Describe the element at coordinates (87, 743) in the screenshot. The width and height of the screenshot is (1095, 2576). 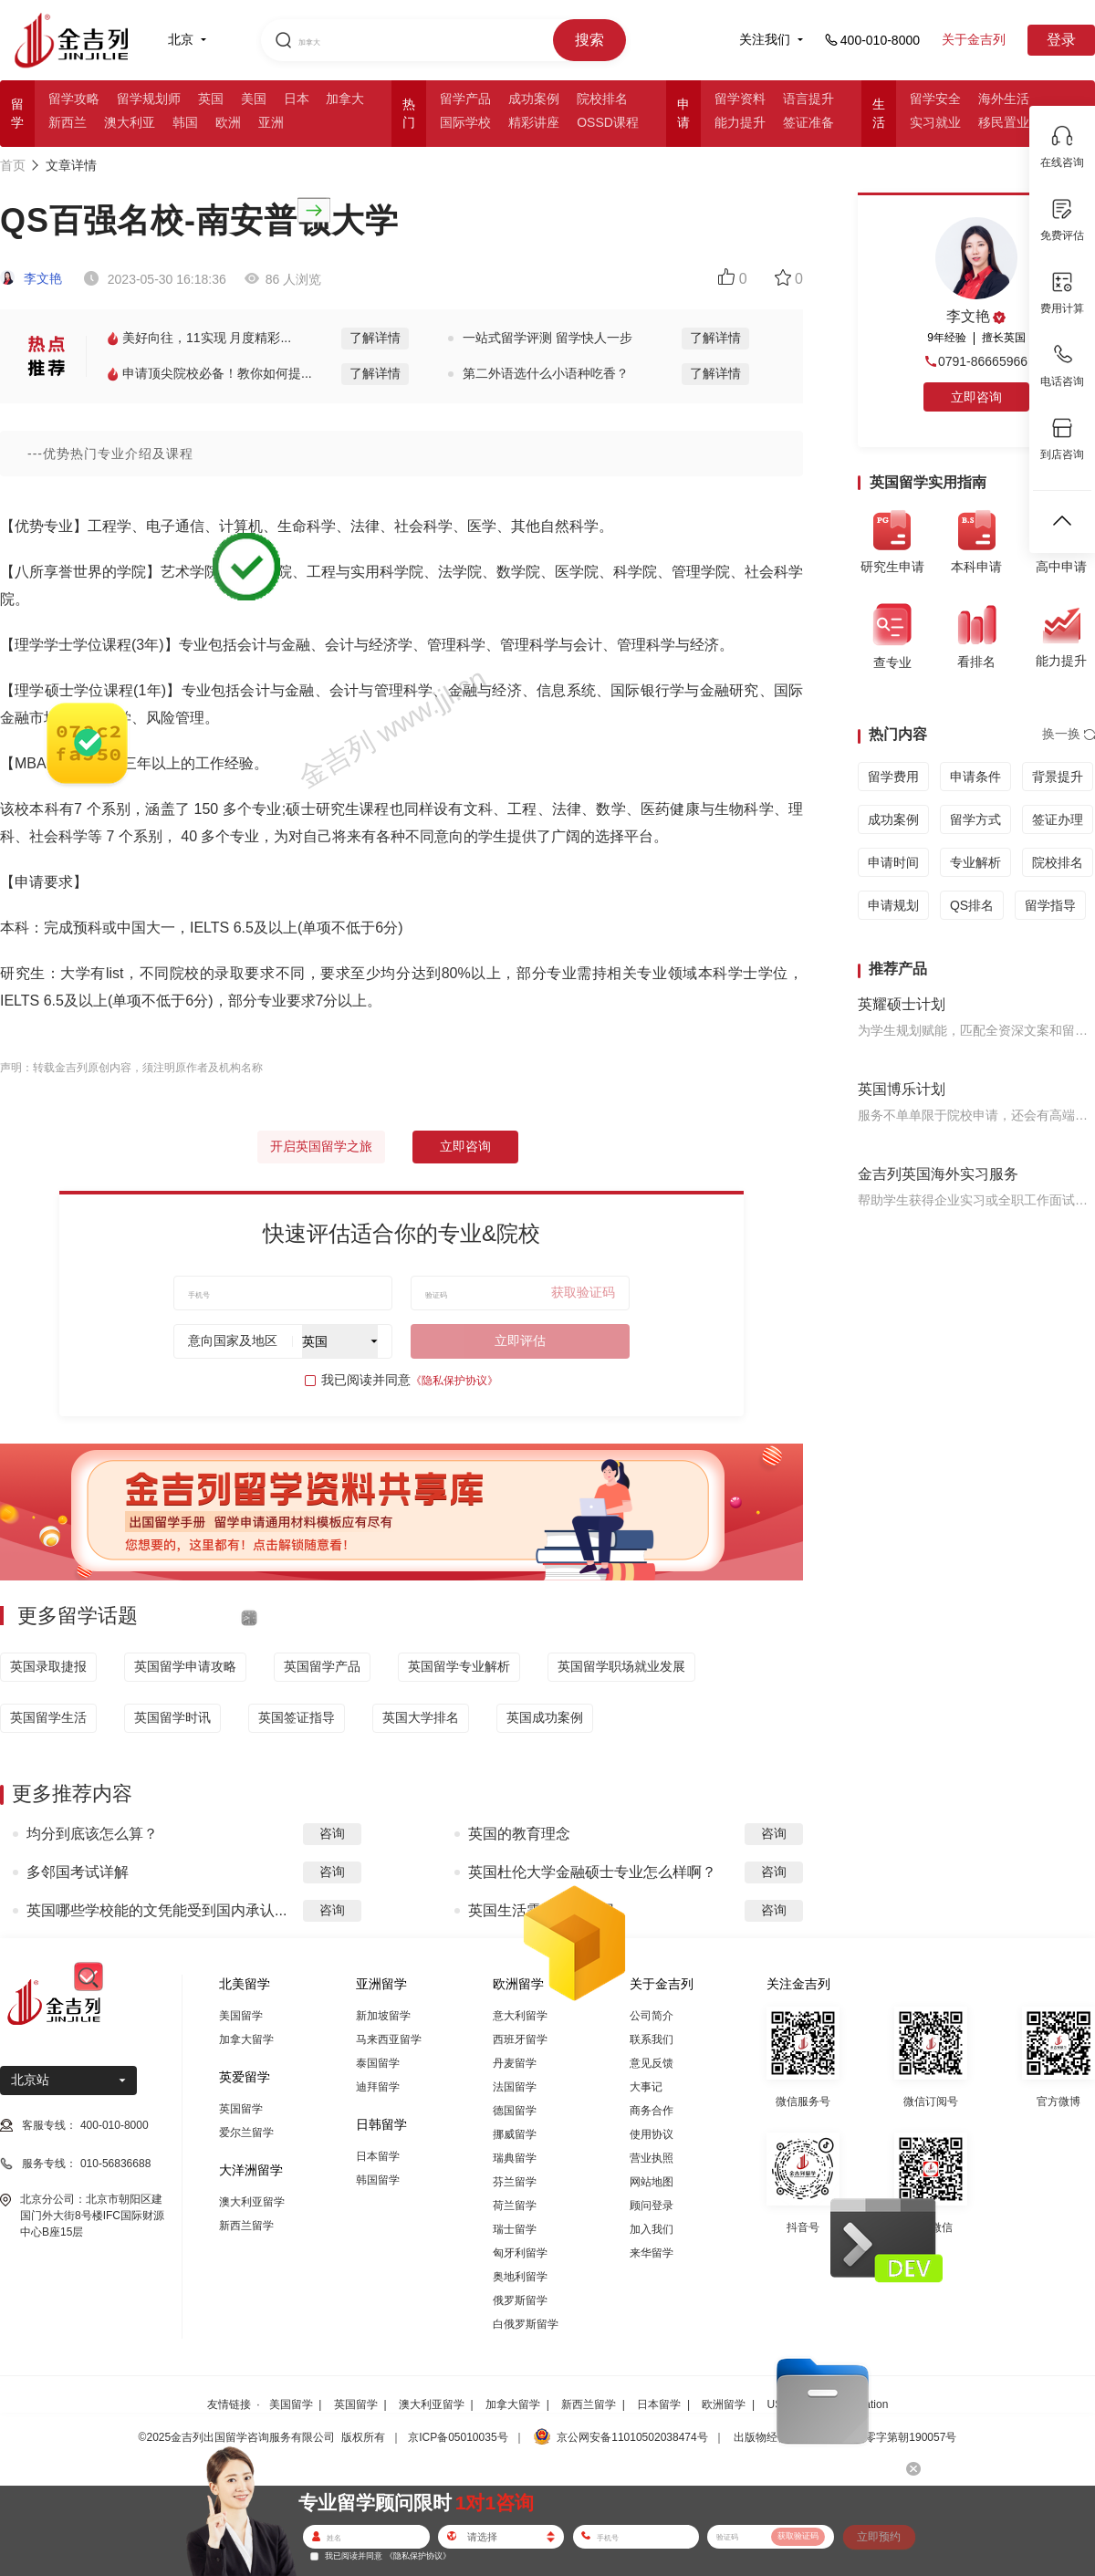
I see `open collision hash verification app` at that location.